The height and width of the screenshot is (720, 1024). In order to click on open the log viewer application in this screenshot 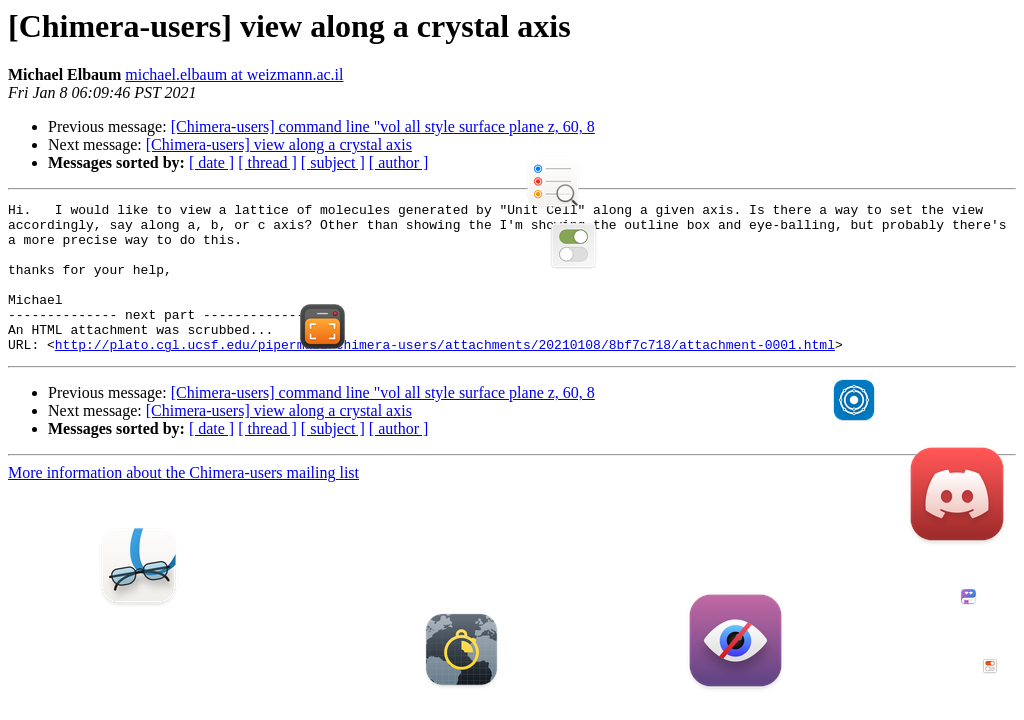, I will do `click(553, 181)`.